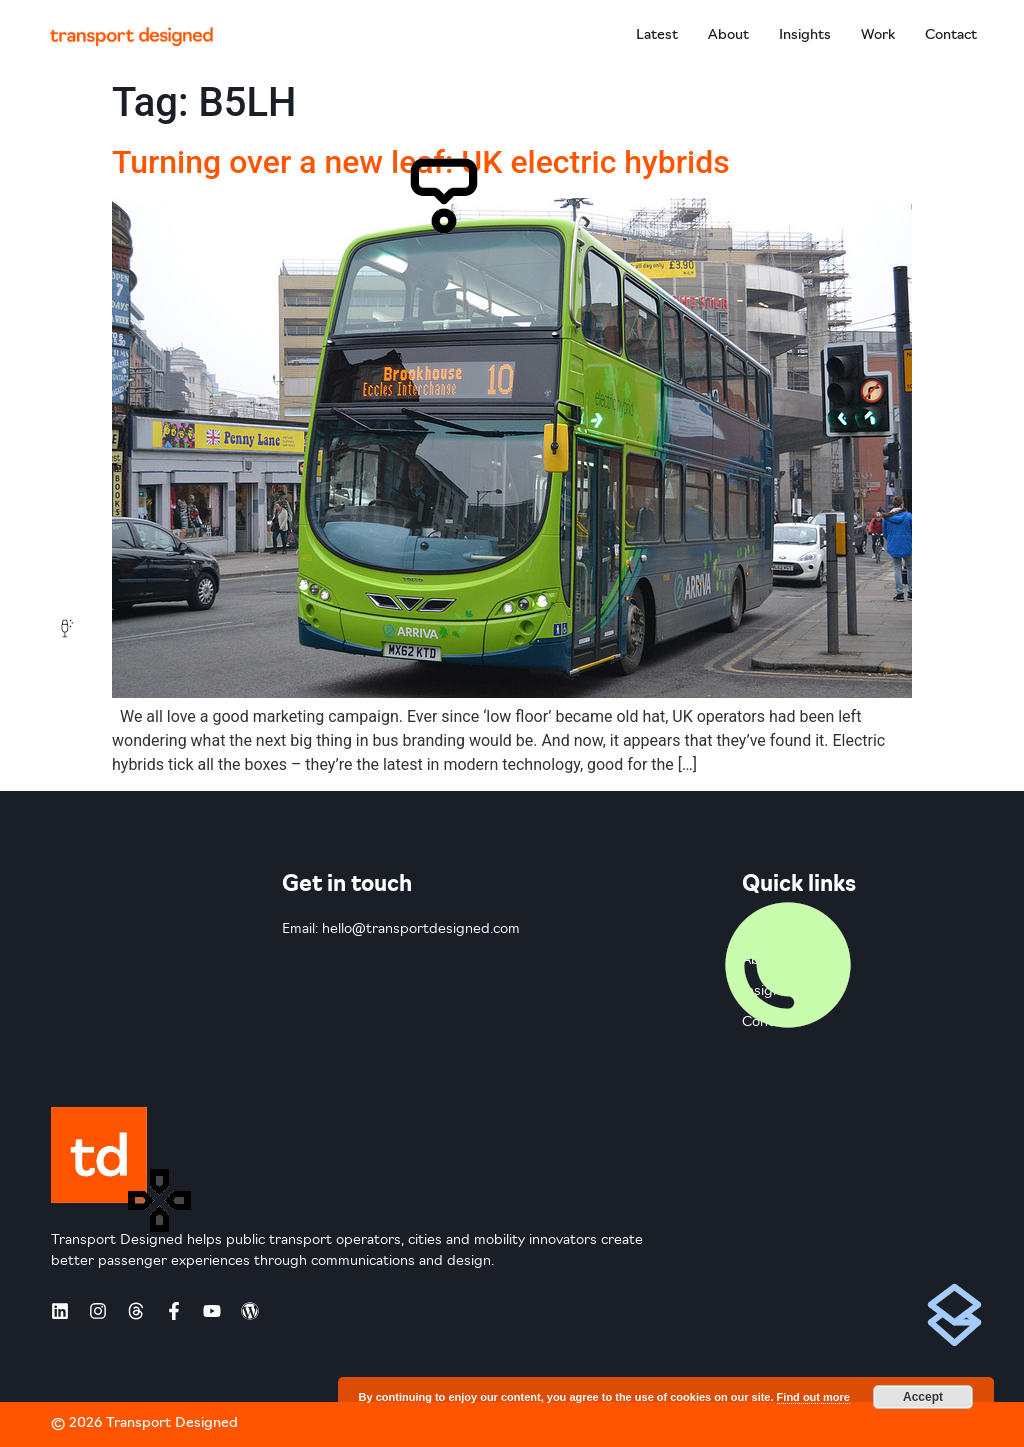  What do you see at coordinates (65, 628) in the screenshot?
I see `celebrate an achievement or milestone` at bounding box center [65, 628].